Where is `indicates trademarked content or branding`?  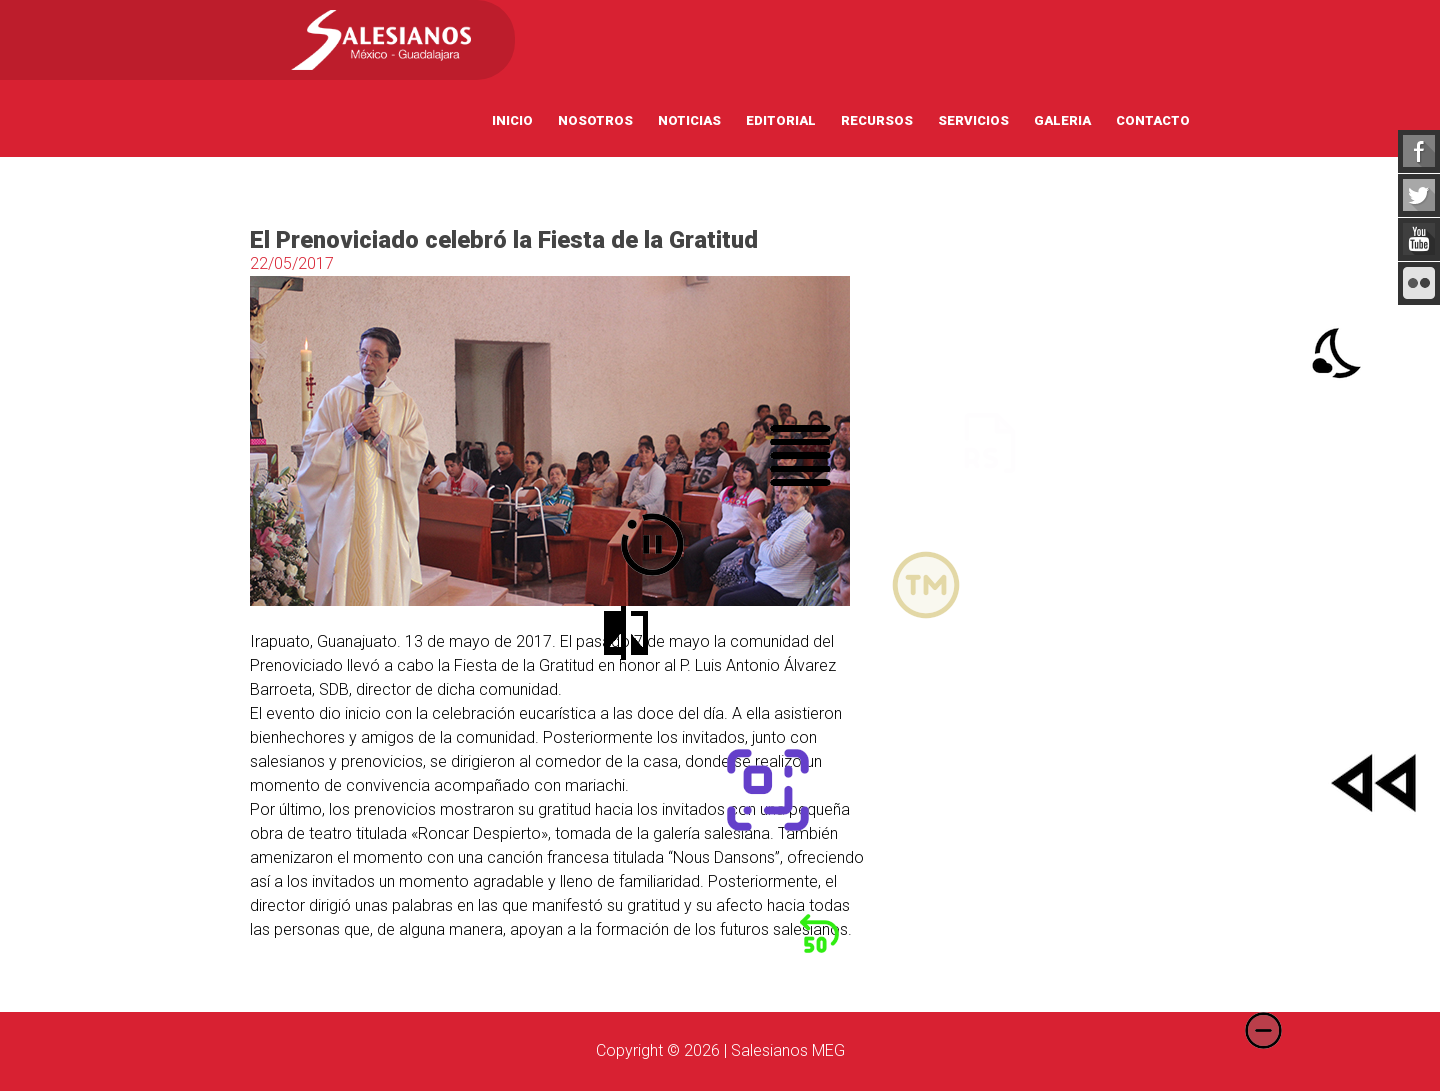
indicates trademarked content or branding is located at coordinates (926, 585).